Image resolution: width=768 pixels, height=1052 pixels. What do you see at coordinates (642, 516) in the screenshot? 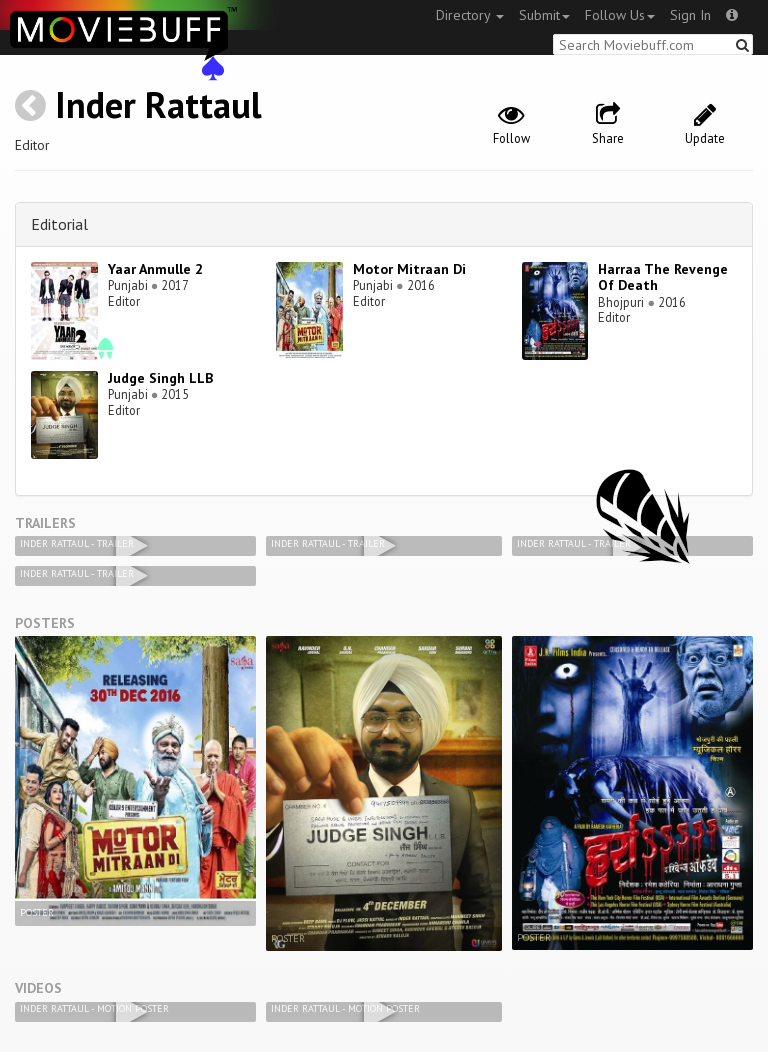
I see `drill tool or equipment icon` at bounding box center [642, 516].